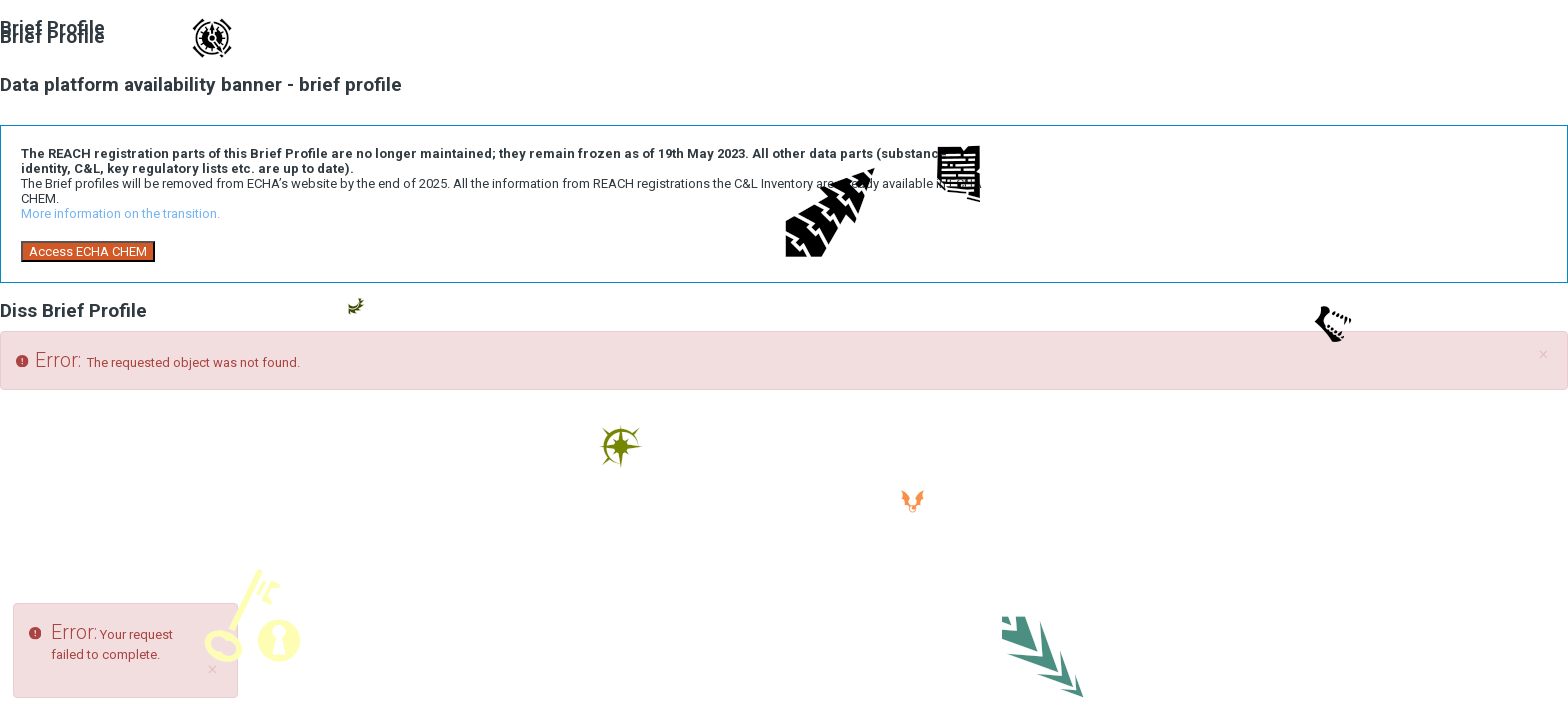 This screenshot has height=720, width=1568. What do you see at coordinates (252, 615) in the screenshot?
I see `lock or unlock a game item` at bounding box center [252, 615].